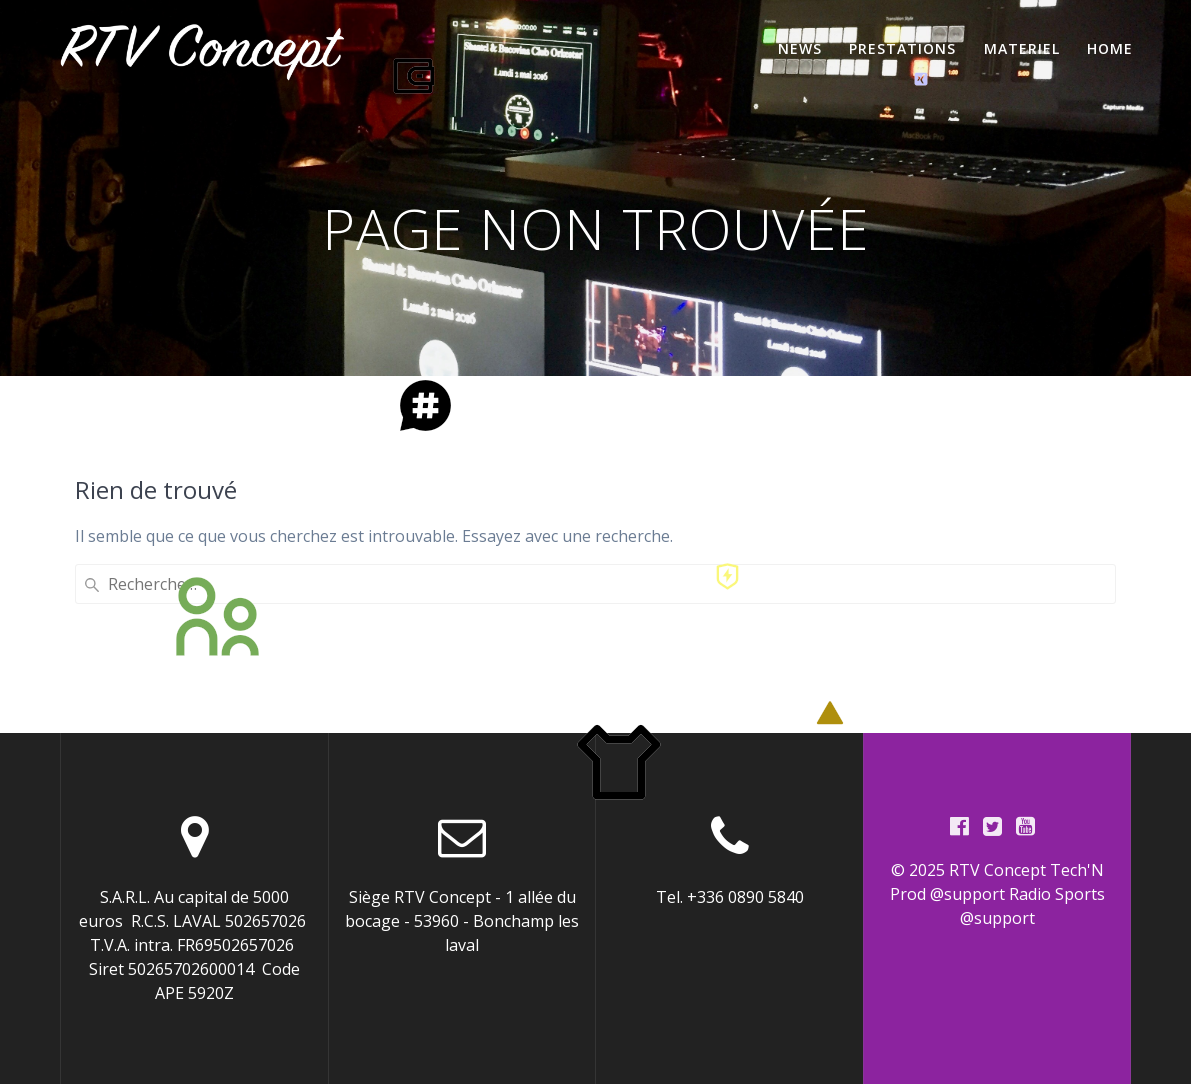 This screenshot has width=1191, height=1084. What do you see at coordinates (619, 762) in the screenshot?
I see `browse clothing or apparel items` at bounding box center [619, 762].